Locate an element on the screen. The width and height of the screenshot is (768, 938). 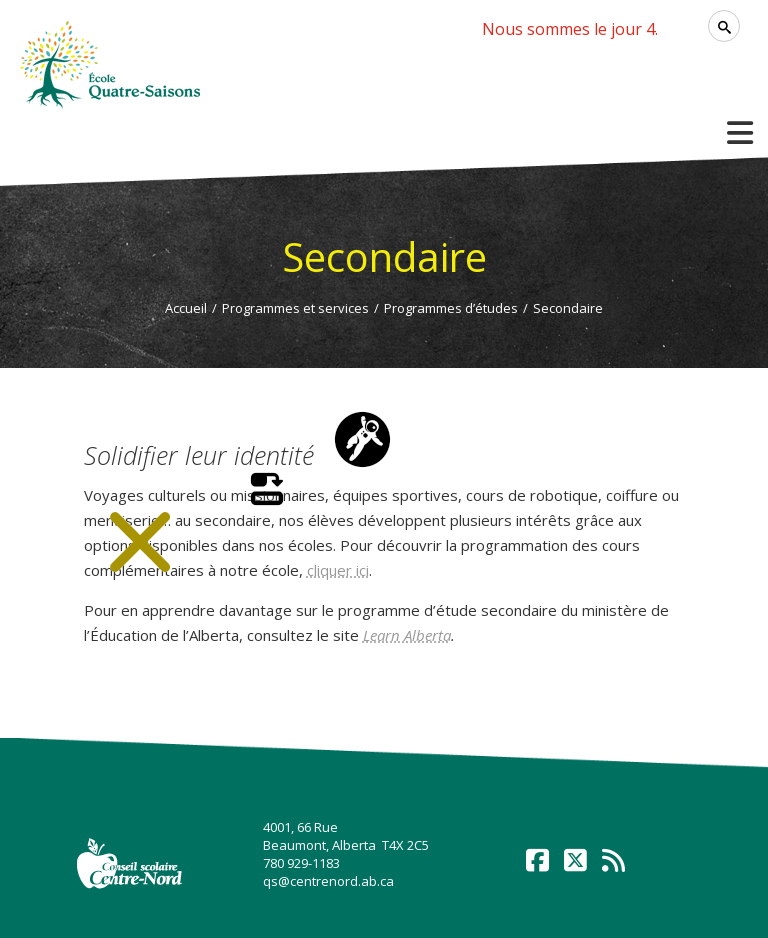
grav CMS platform logo is located at coordinates (362, 439).